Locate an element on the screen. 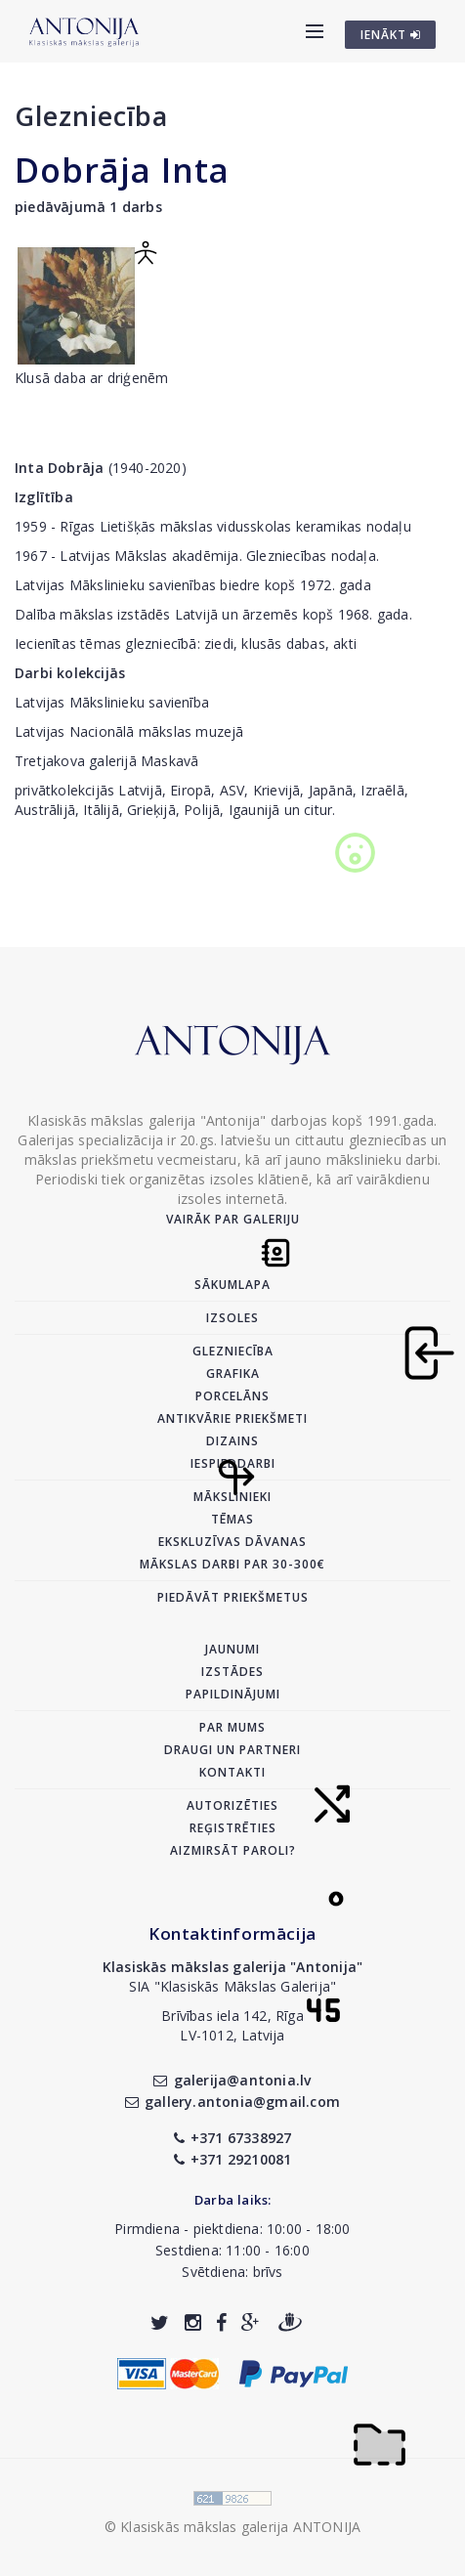  toggle between two states or options is located at coordinates (332, 1805).